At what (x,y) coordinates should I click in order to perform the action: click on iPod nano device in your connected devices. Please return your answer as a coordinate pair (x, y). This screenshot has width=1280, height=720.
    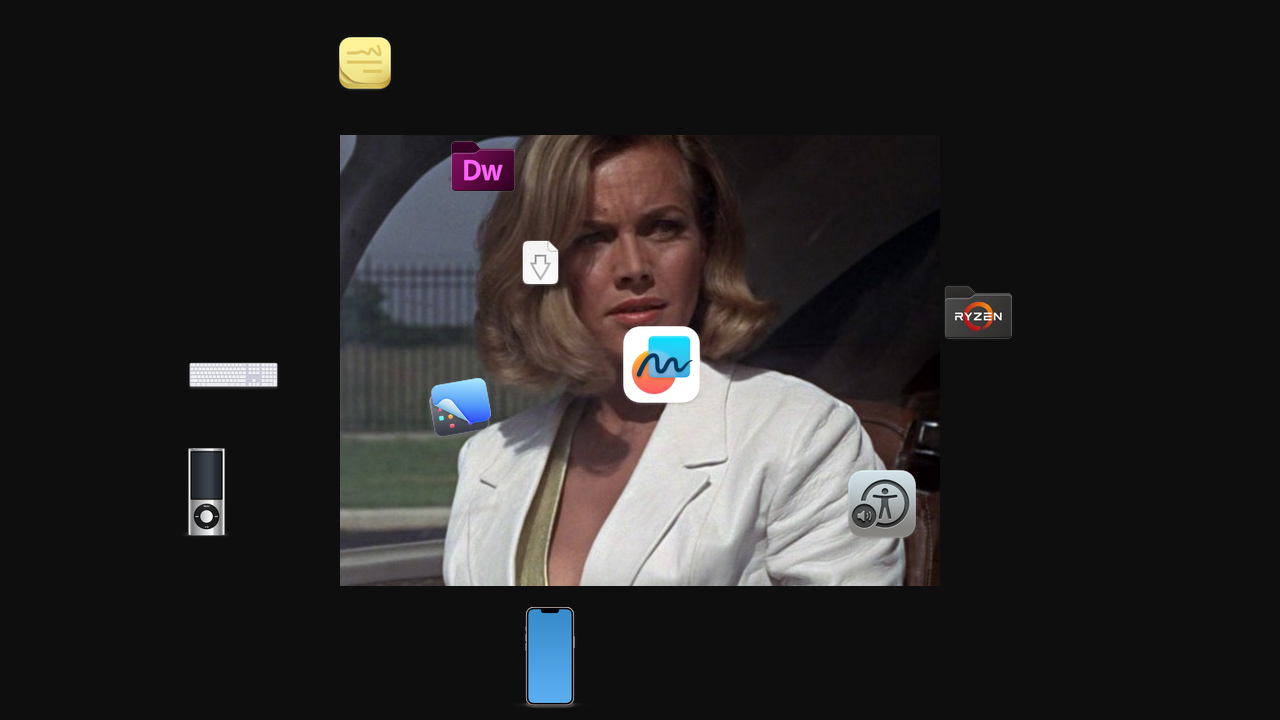
    Looking at the image, I should click on (206, 493).